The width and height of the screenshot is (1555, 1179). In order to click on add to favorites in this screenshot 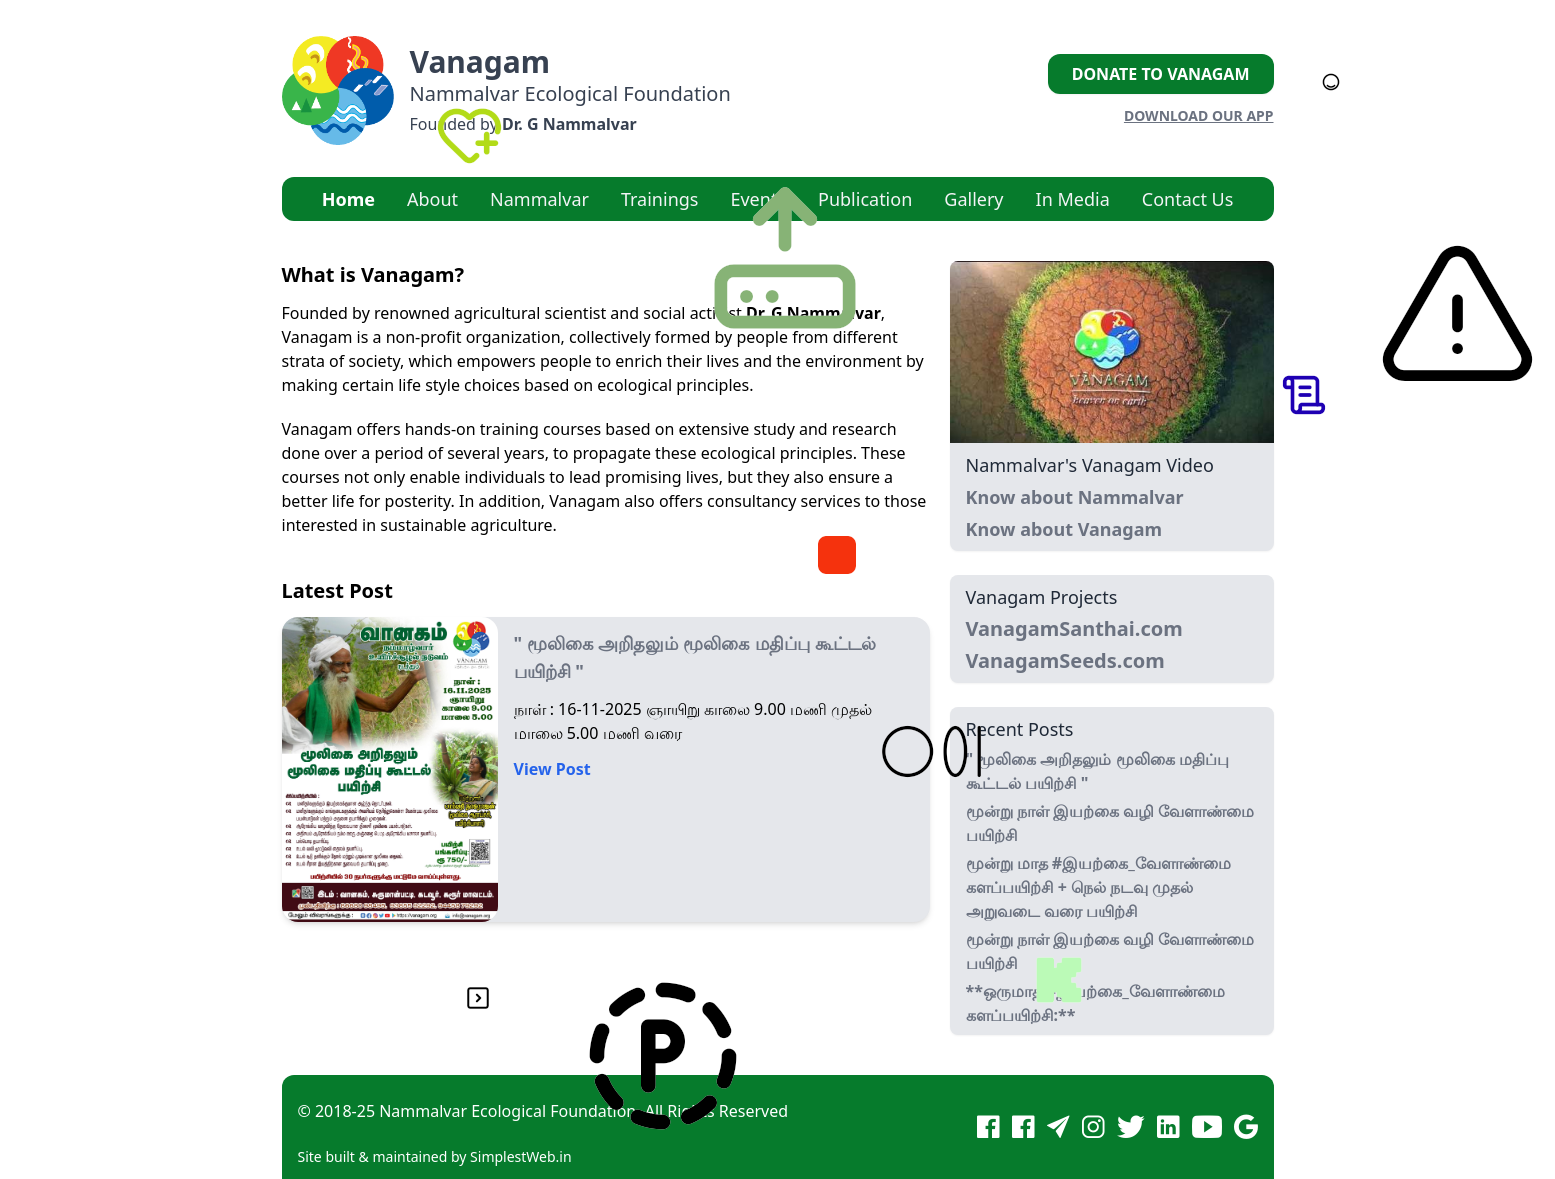, I will do `click(469, 134)`.